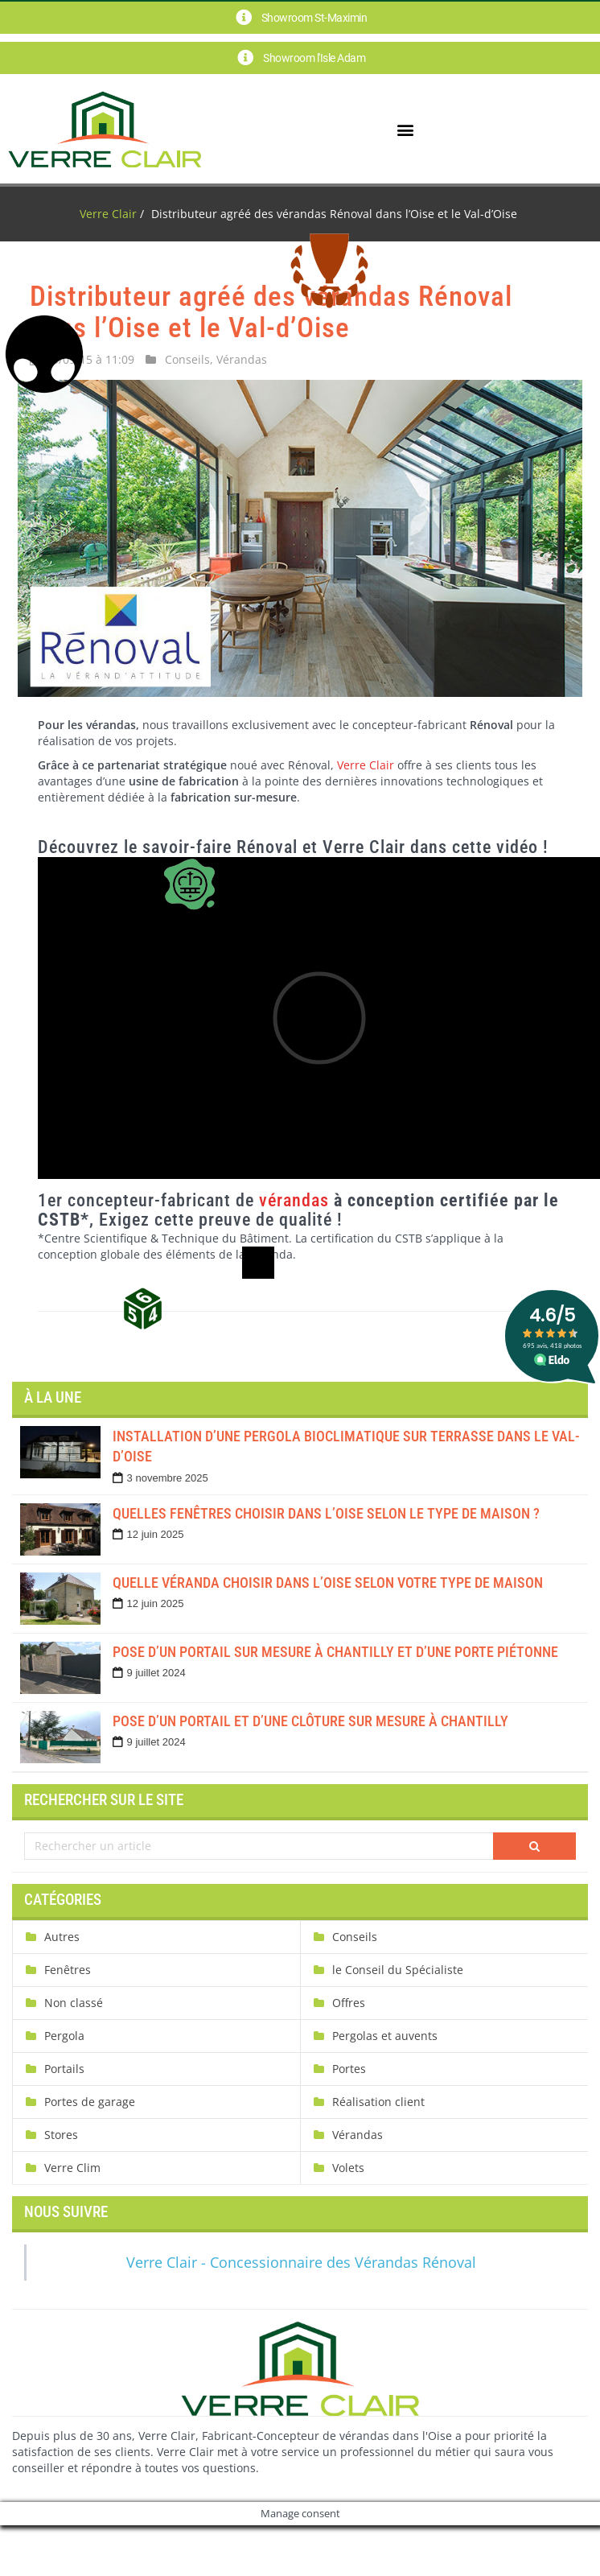 This screenshot has height=2576, width=600. What do you see at coordinates (189, 884) in the screenshot?
I see `indicates an official or verified document` at bounding box center [189, 884].